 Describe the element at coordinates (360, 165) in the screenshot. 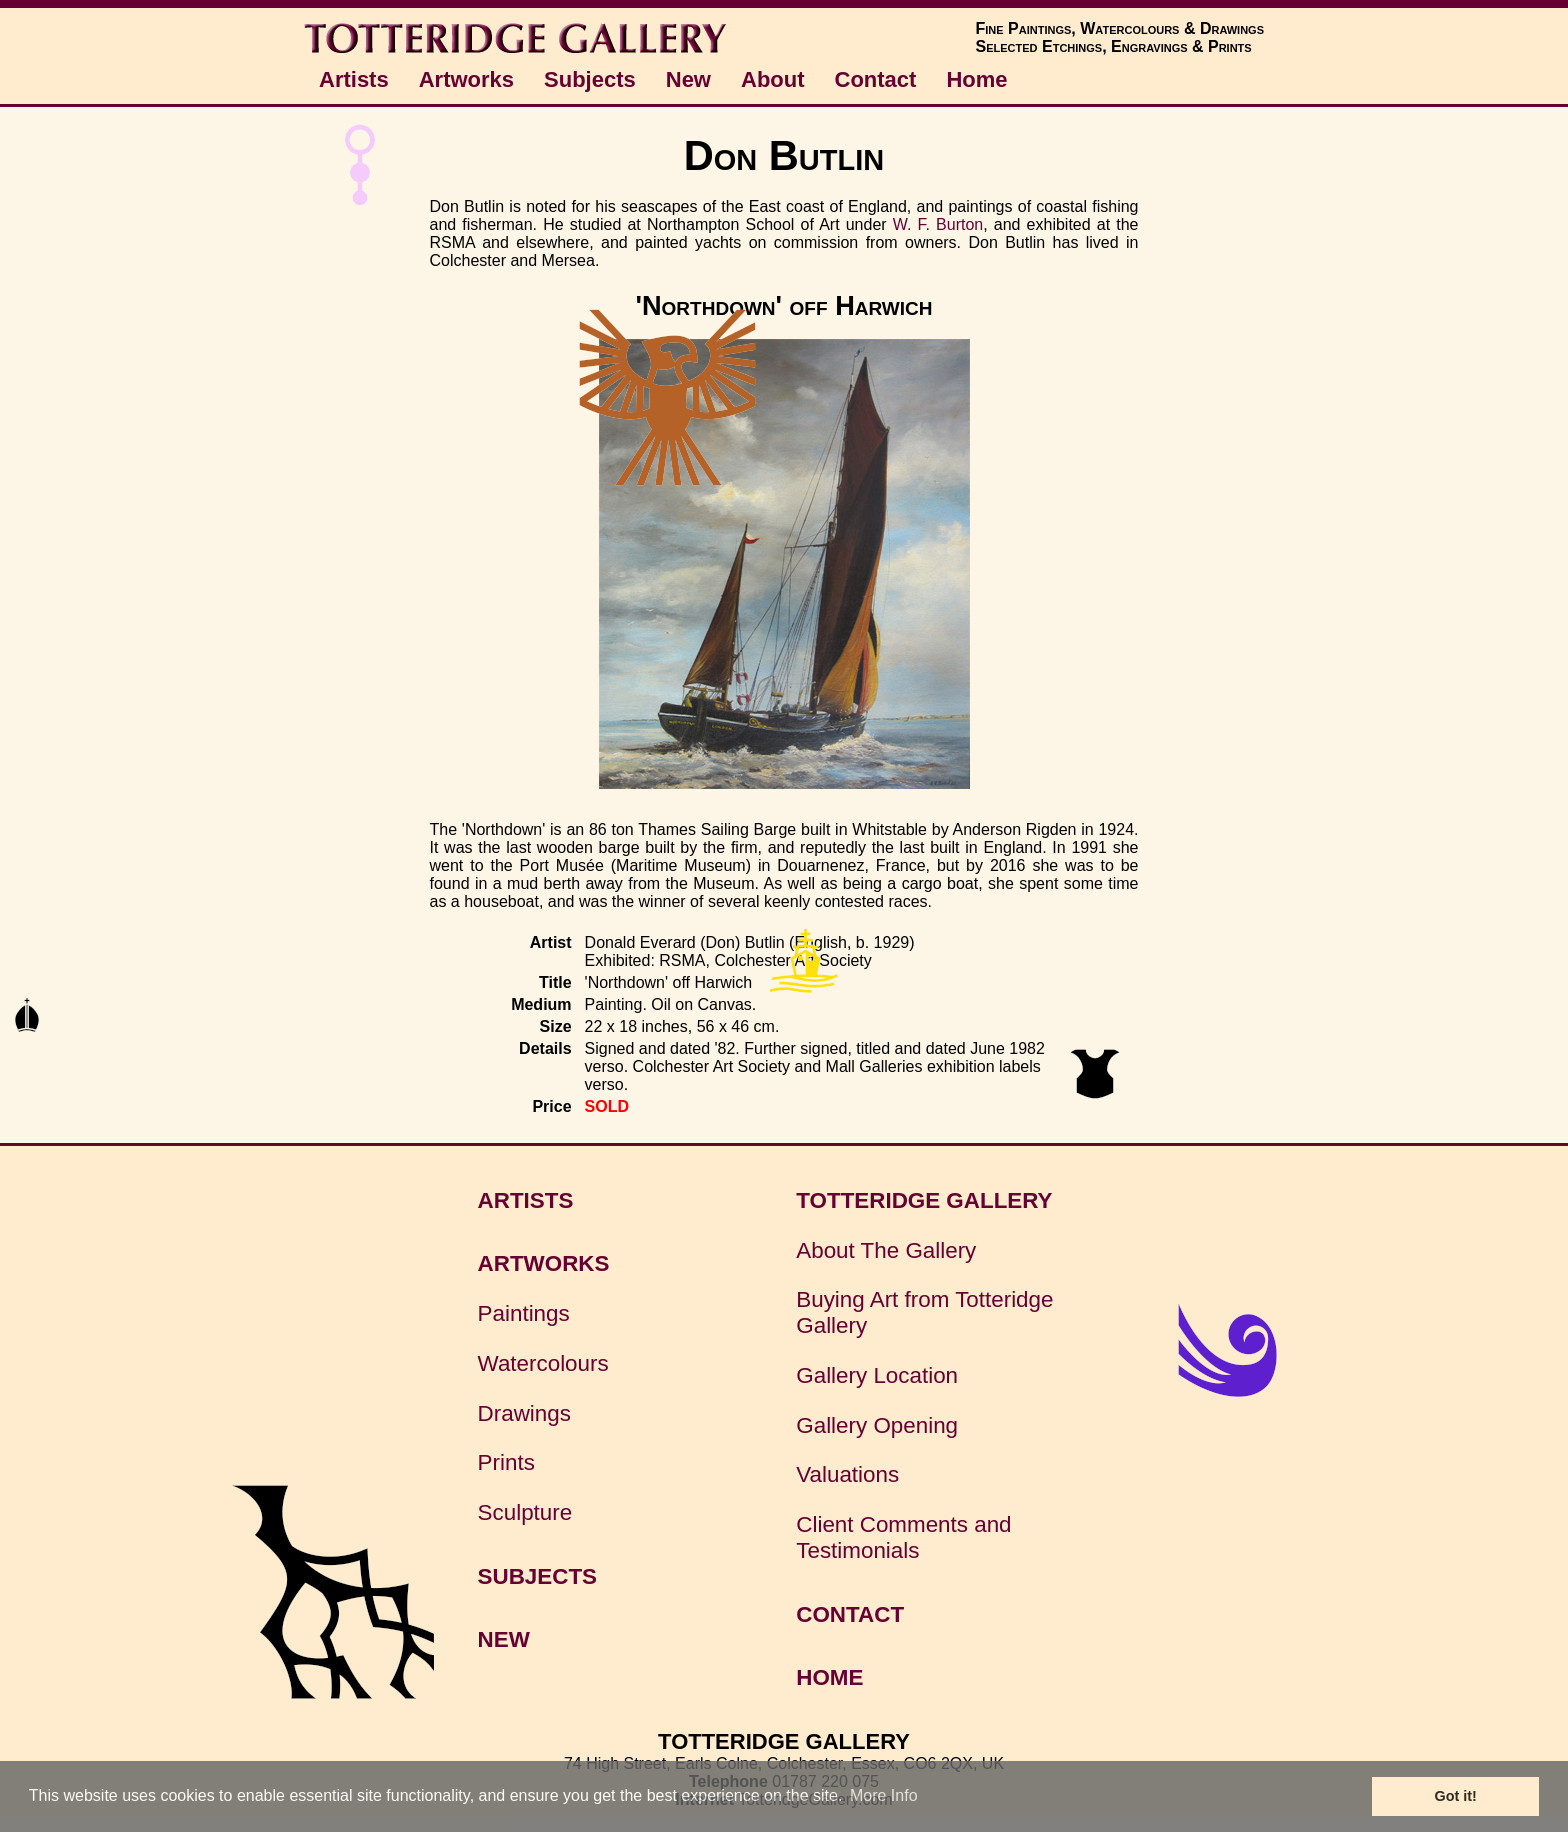

I see `indicates a nodular or clustered data structure` at that location.